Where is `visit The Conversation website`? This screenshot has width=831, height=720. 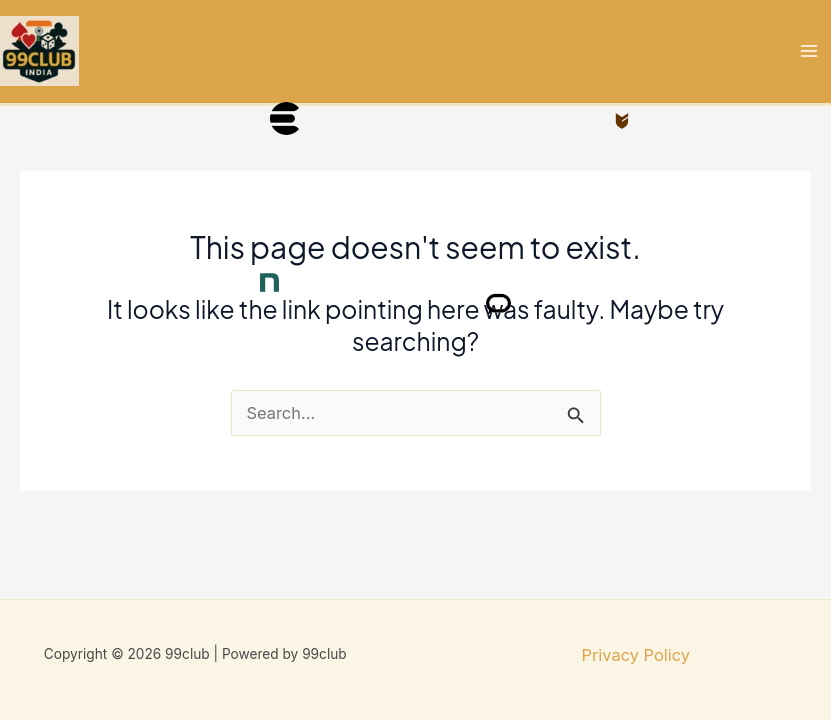
visit The Conversation website is located at coordinates (498, 304).